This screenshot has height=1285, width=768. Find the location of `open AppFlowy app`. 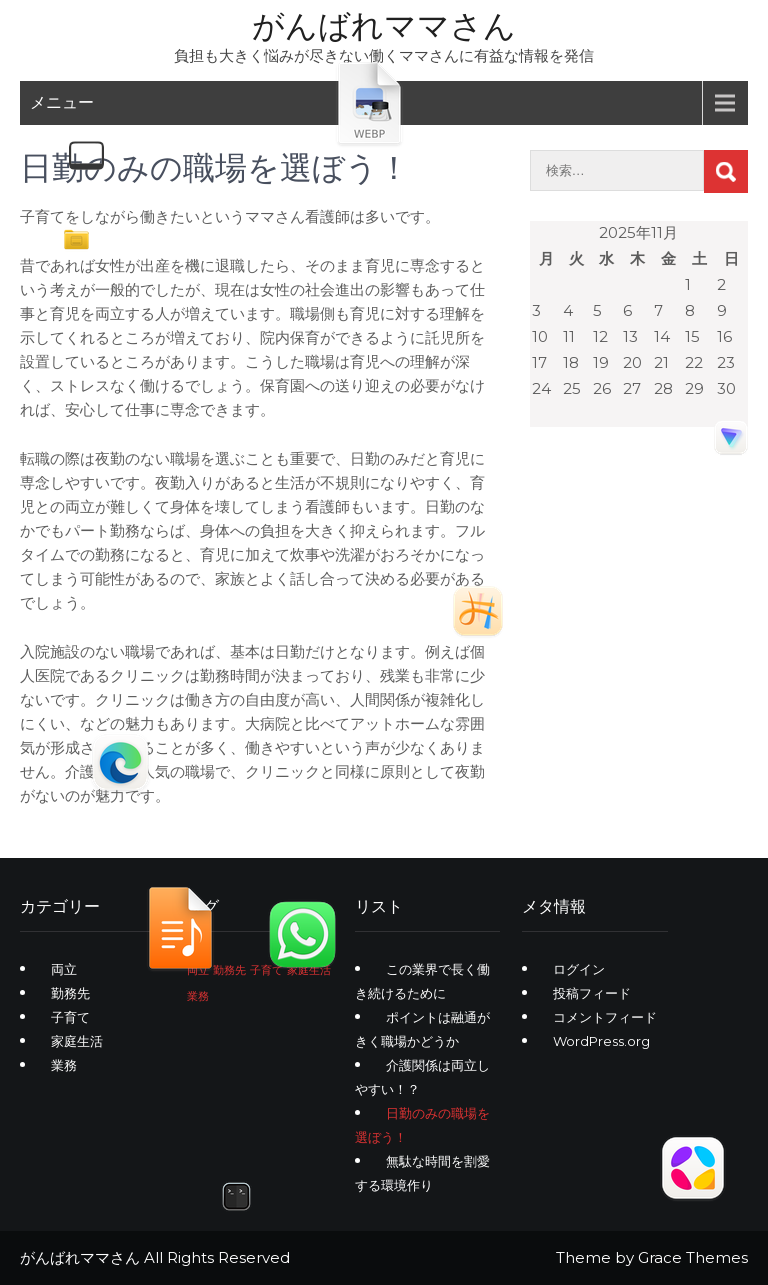

open AppFlowy app is located at coordinates (693, 1168).